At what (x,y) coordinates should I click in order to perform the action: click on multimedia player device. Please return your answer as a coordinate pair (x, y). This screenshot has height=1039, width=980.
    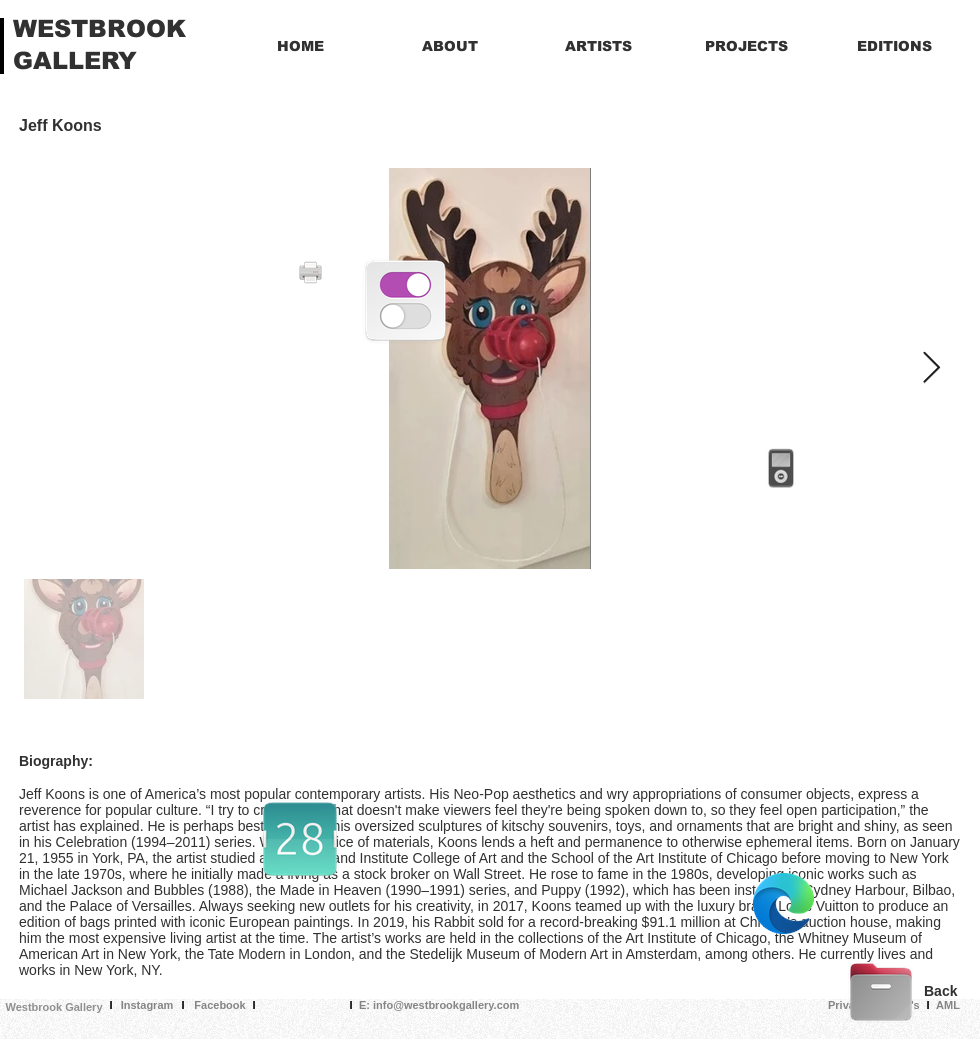
    Looking at the image, I should click on (781, 468).